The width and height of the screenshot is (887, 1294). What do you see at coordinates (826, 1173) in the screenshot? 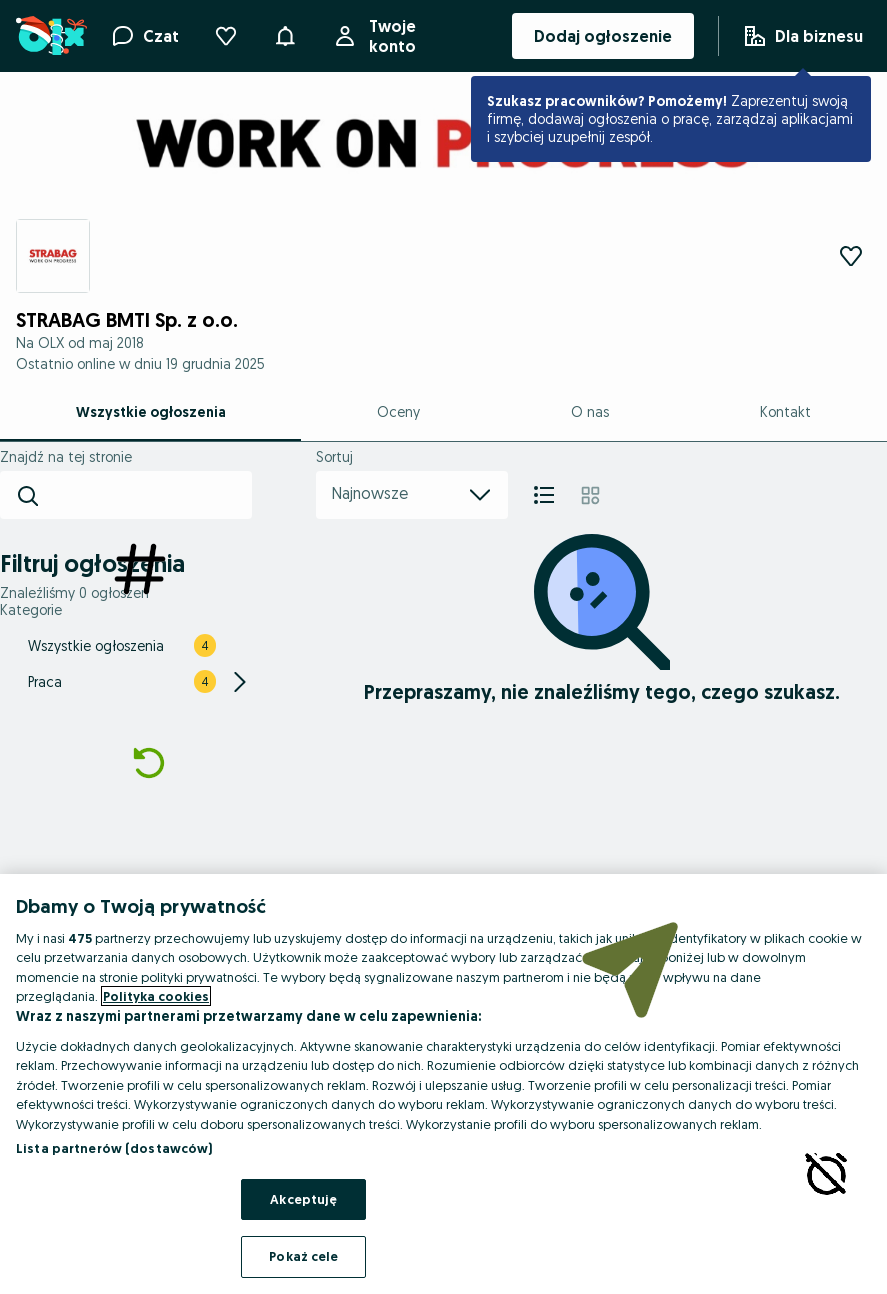
I see `disable or turn off alarm` at bounding box center [826, 1173].